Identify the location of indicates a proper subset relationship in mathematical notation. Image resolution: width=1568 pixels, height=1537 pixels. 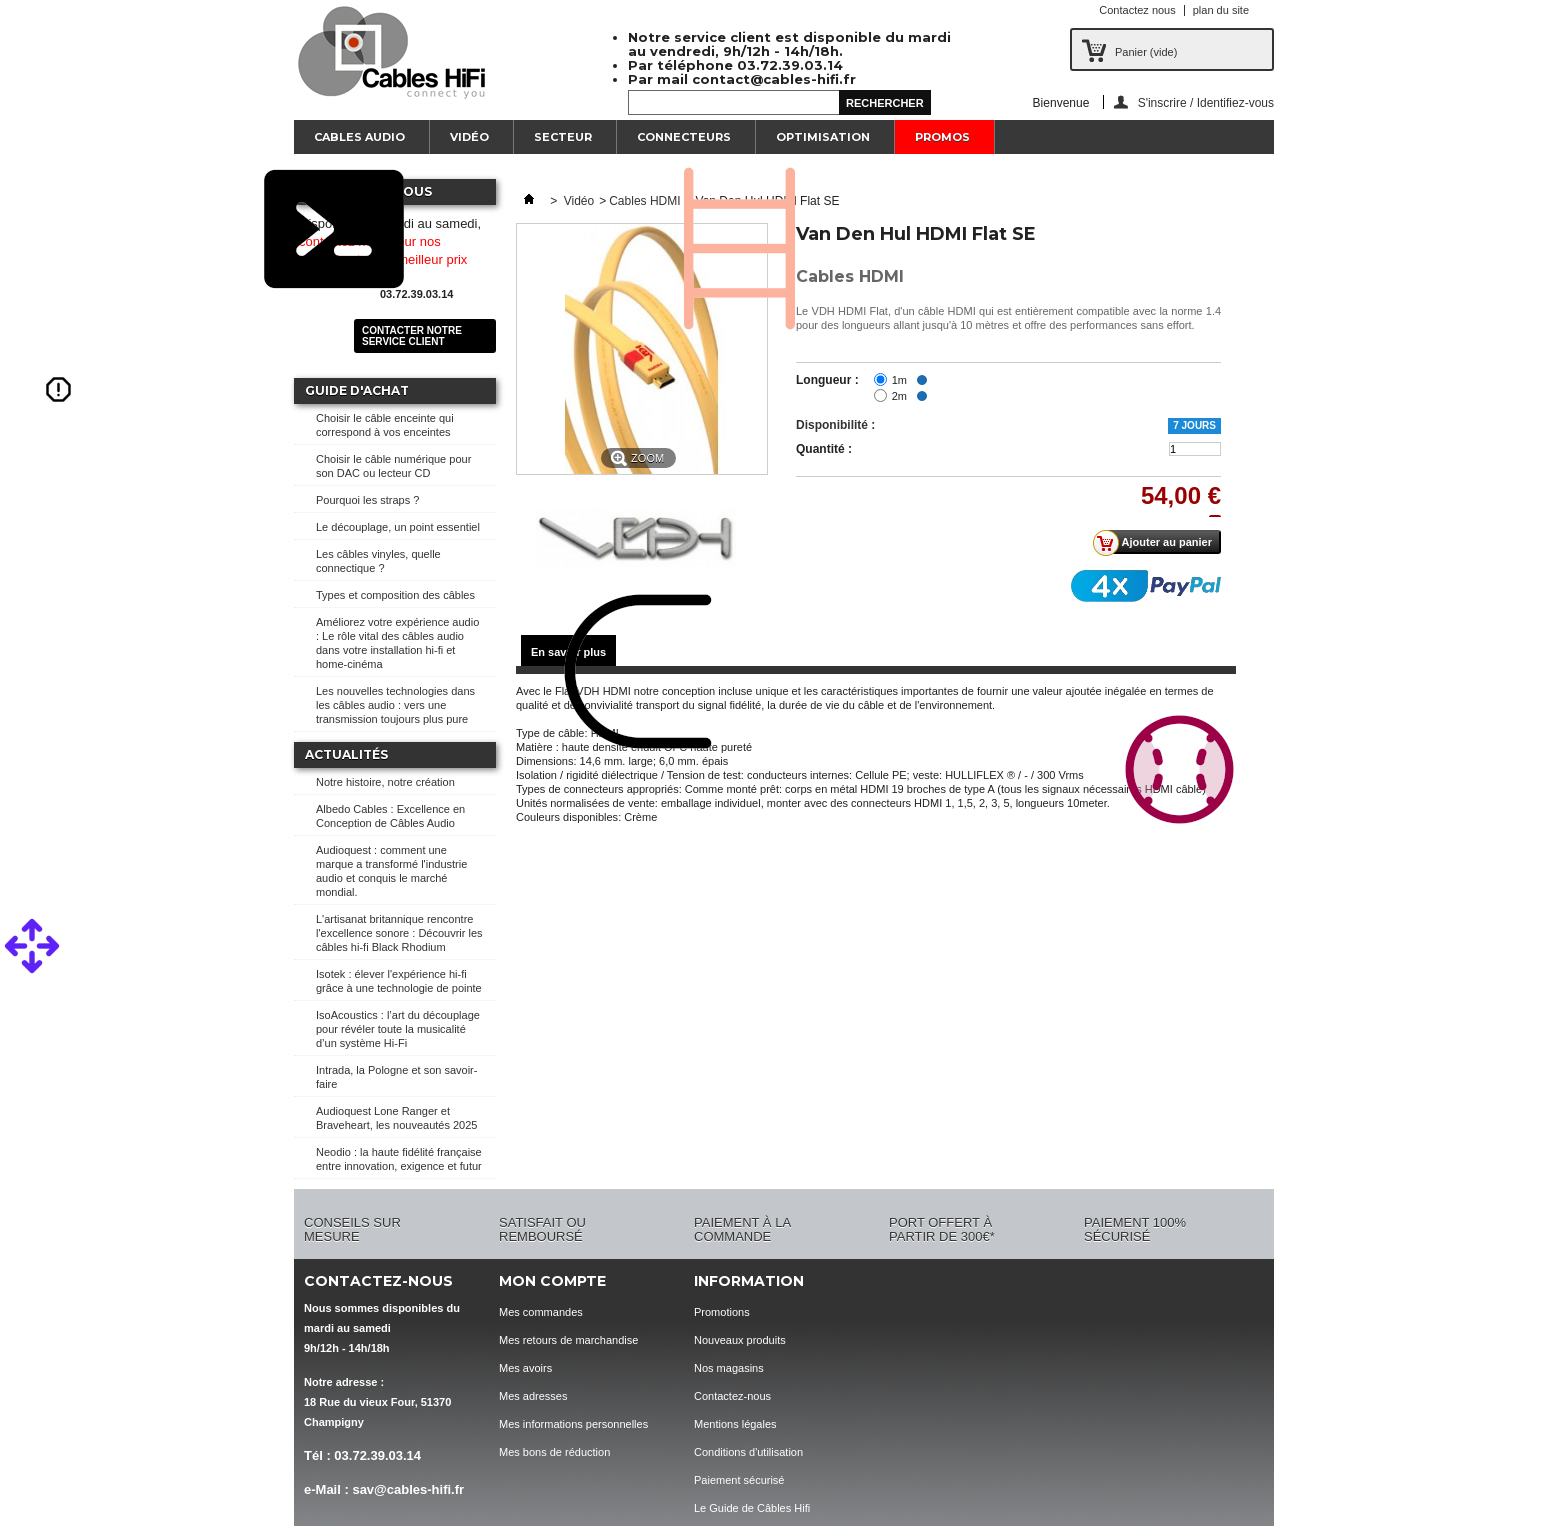
(641, 671).